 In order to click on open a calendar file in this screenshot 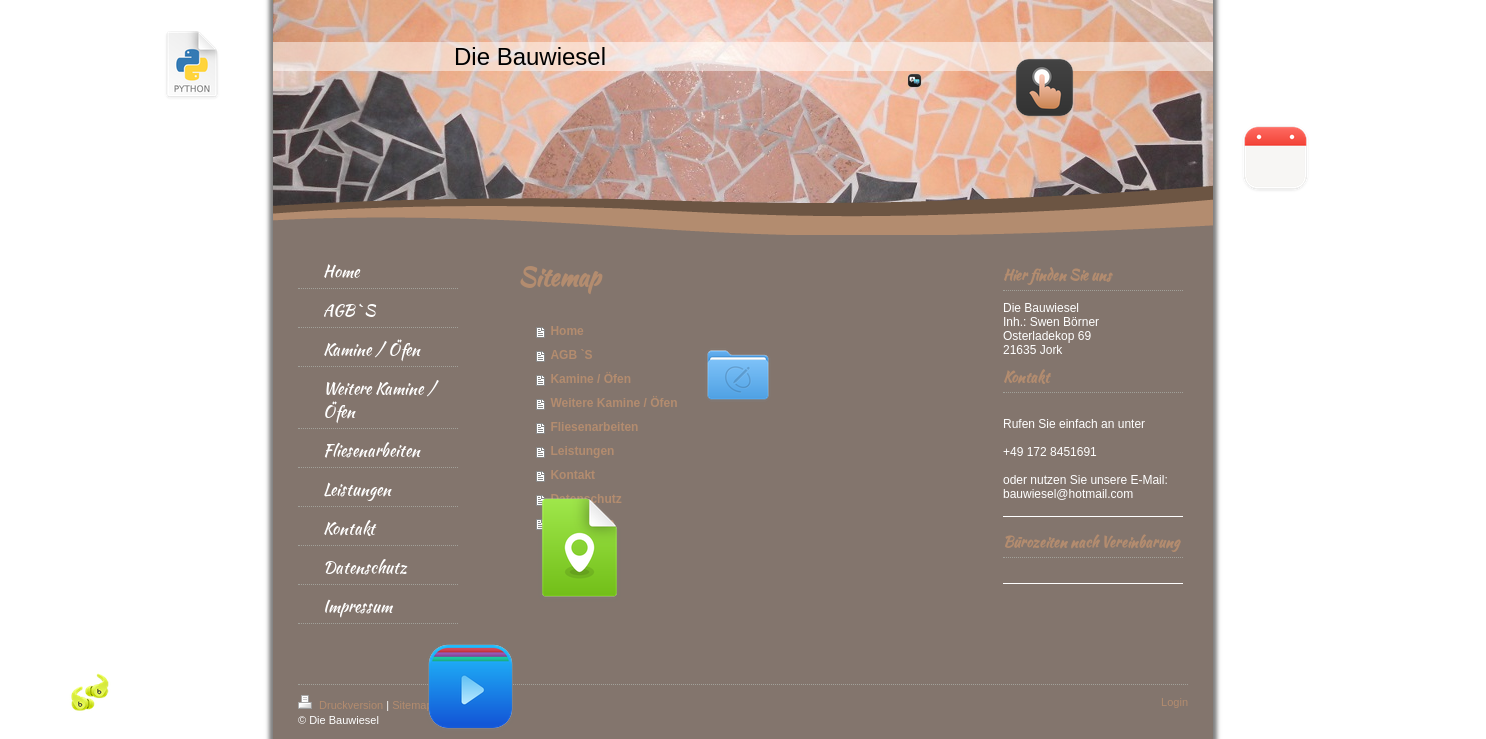, I will do `click(1275, 158)`.